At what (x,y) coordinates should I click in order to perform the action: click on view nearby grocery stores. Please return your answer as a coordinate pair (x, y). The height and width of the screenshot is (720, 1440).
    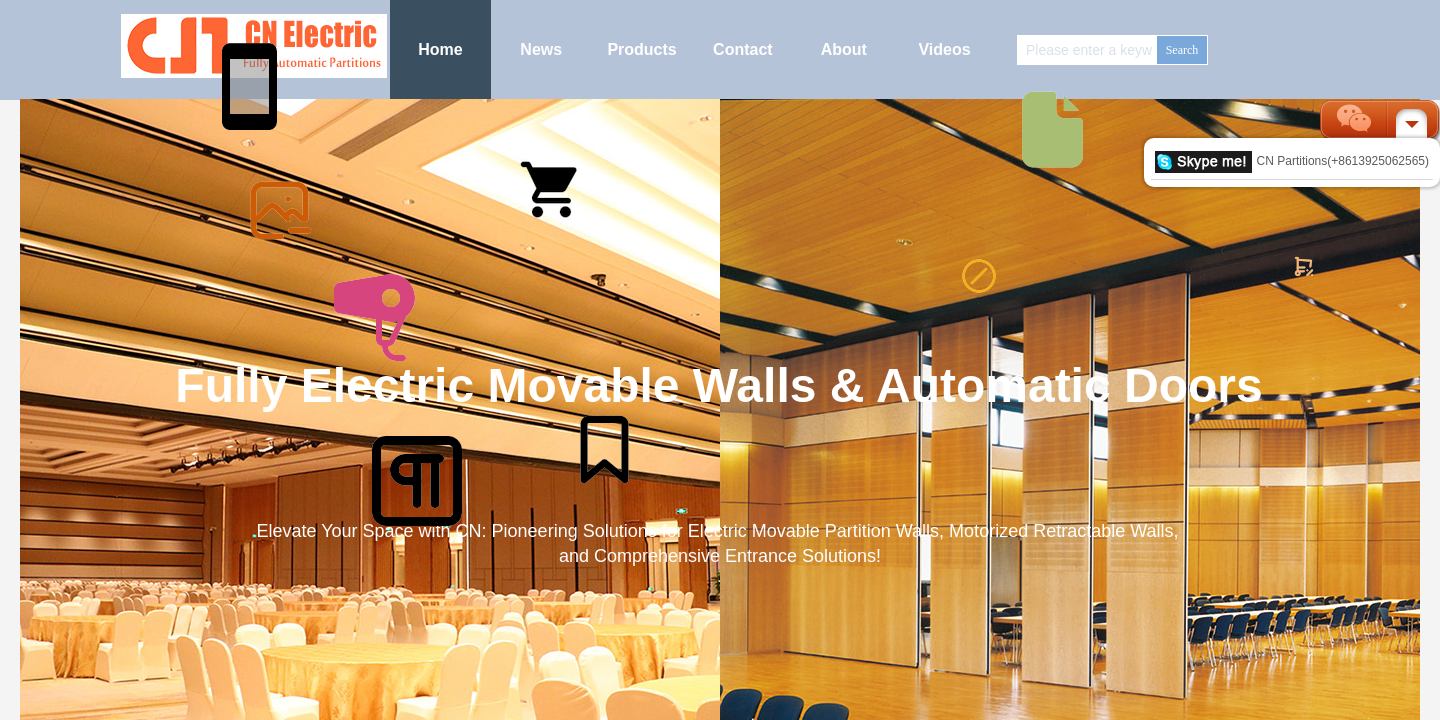
    Looking at the image, I should click on (551, 189).